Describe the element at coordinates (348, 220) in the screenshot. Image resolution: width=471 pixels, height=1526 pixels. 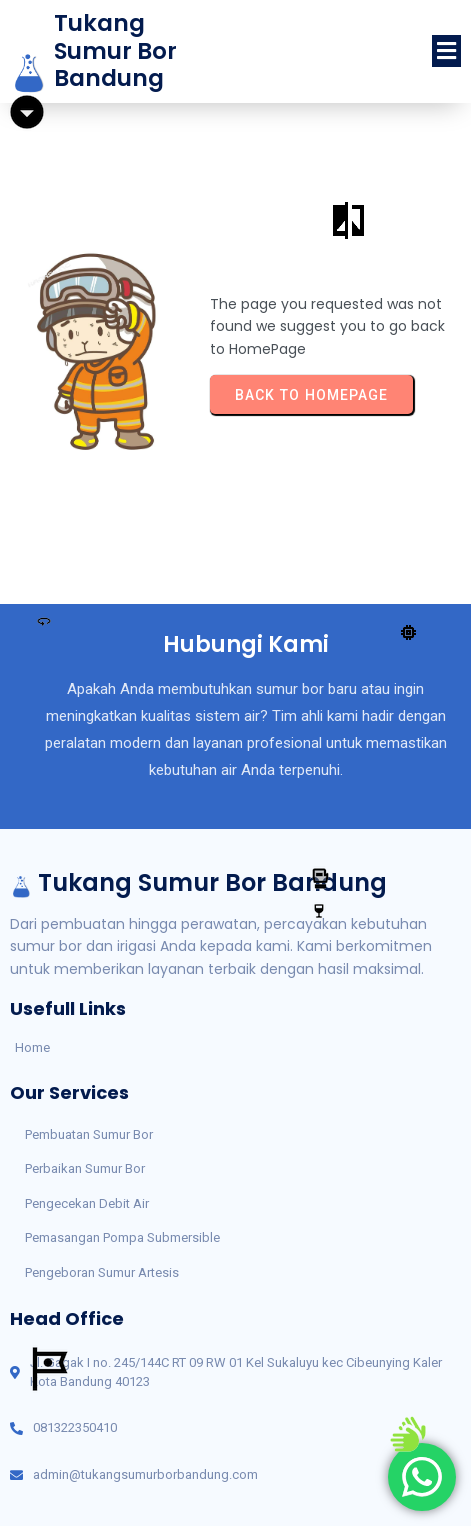
I see `compare two images side by side` at that location.